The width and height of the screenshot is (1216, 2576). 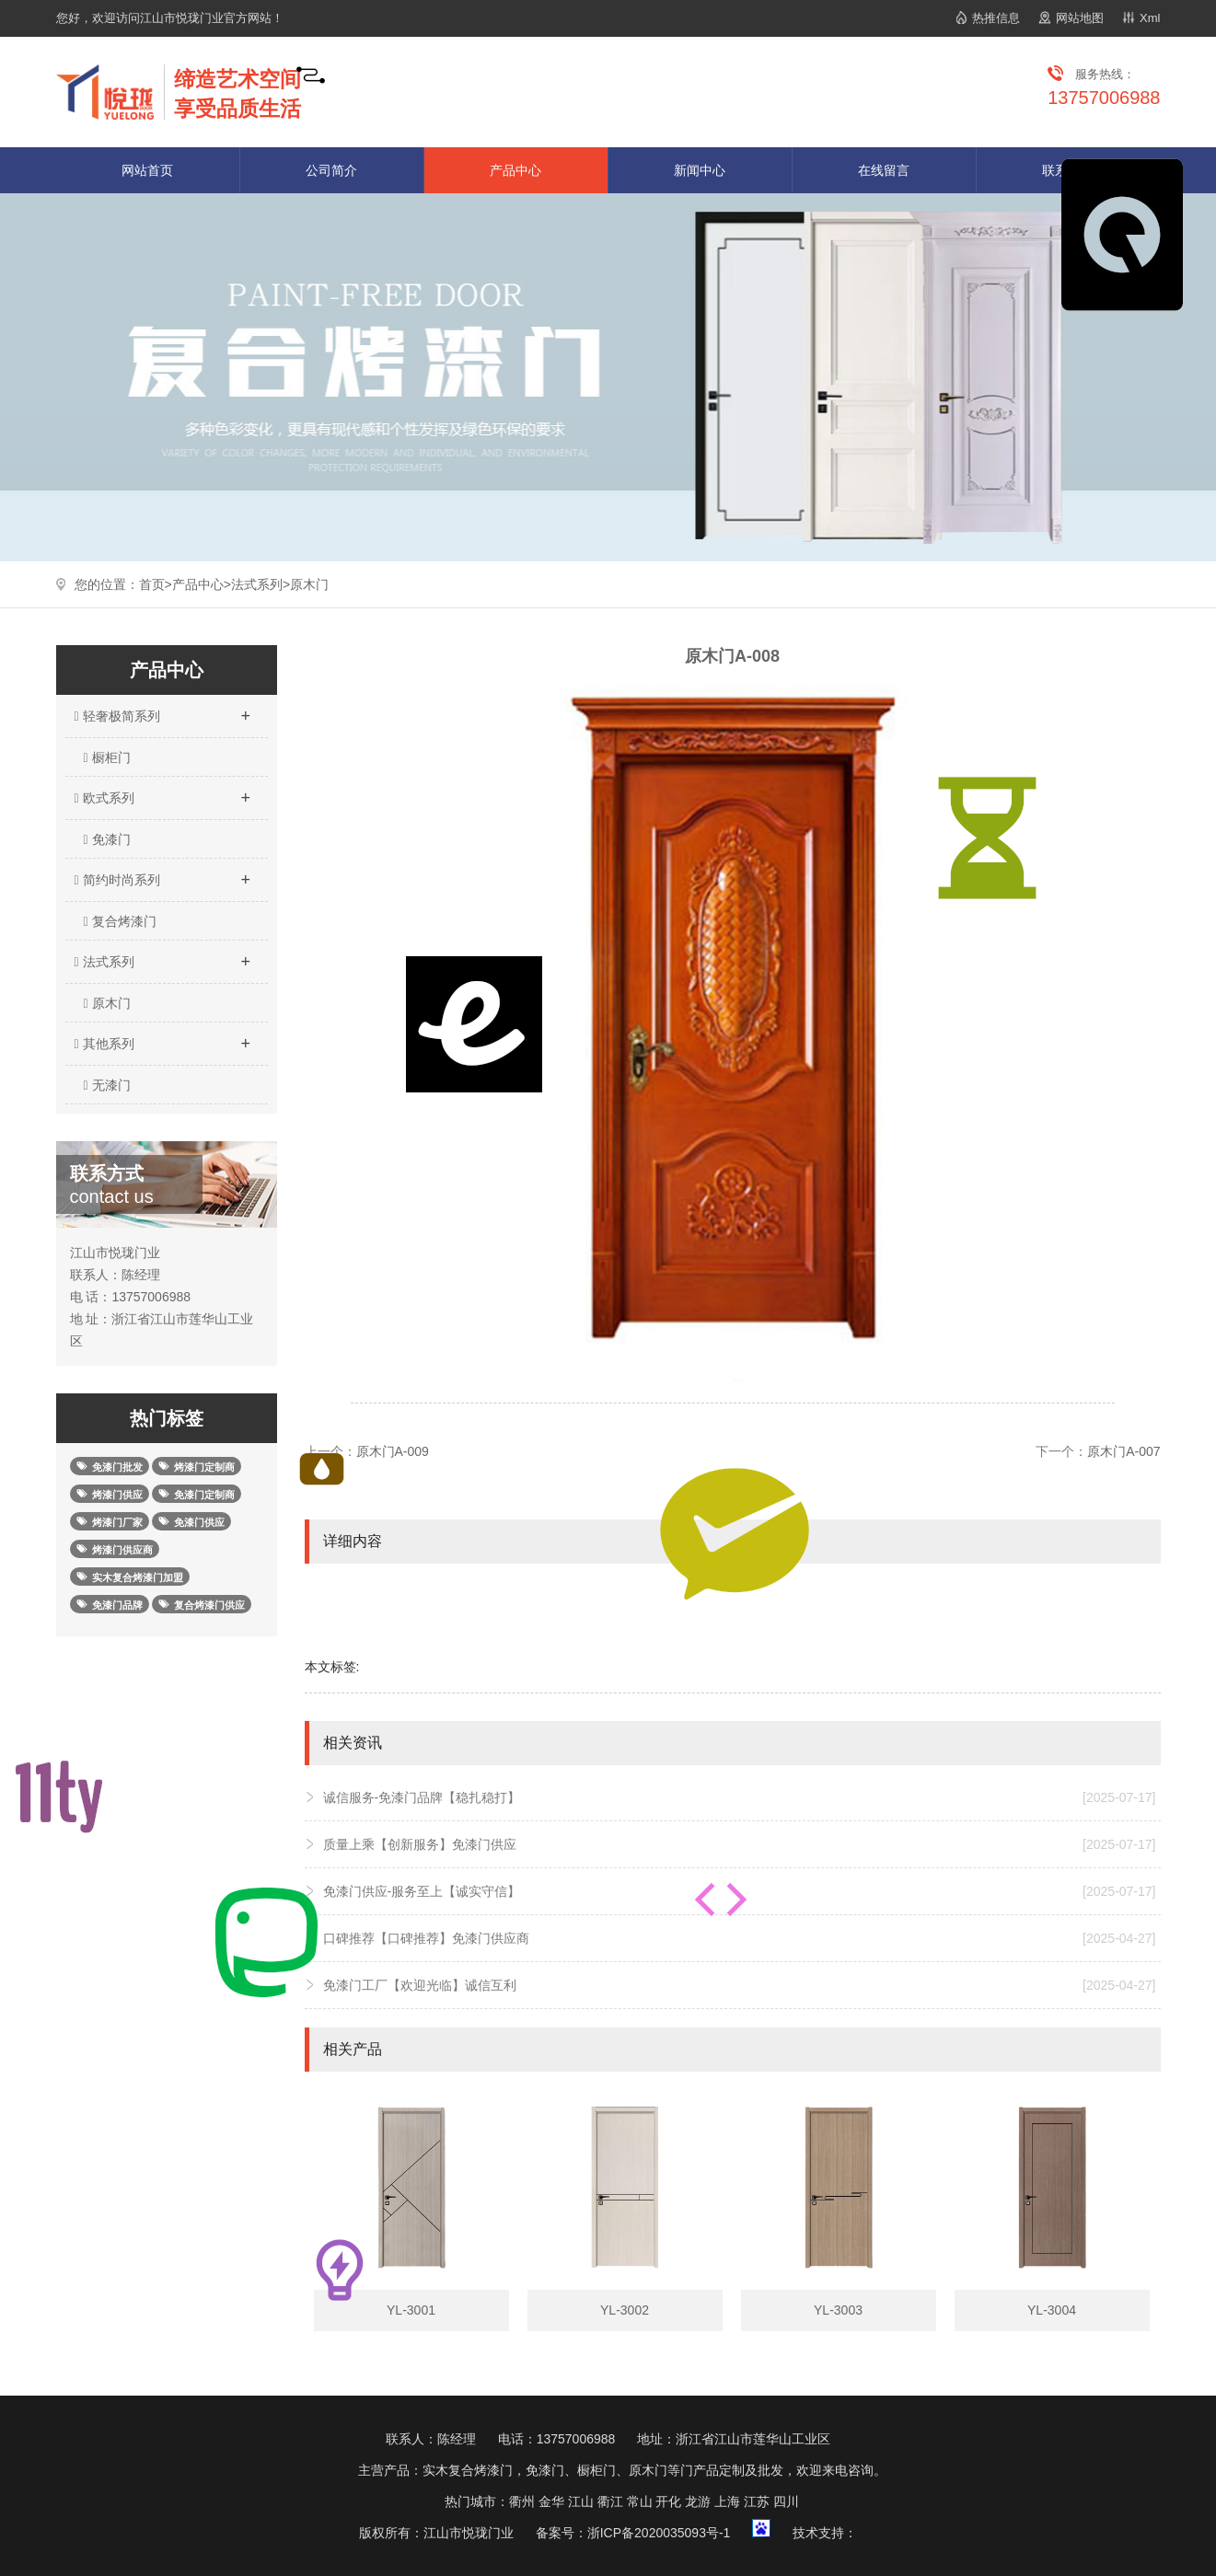 I want to click on restore device from backup, so click(x=1122, y=235).